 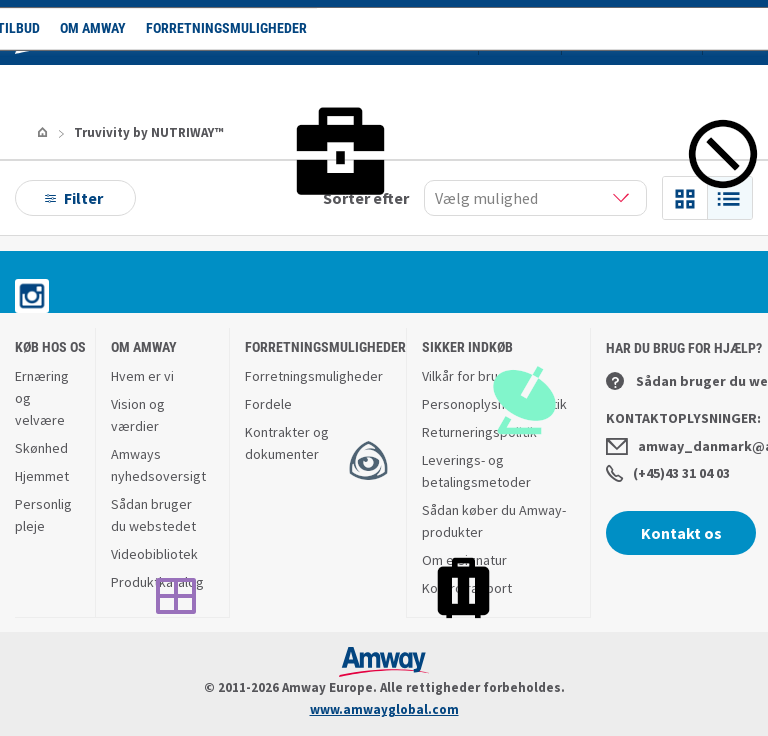 What do you see at coordinates (524, 400) in the screenshot?
I see `access radar or scanning features` at bounding box center [524, 400].